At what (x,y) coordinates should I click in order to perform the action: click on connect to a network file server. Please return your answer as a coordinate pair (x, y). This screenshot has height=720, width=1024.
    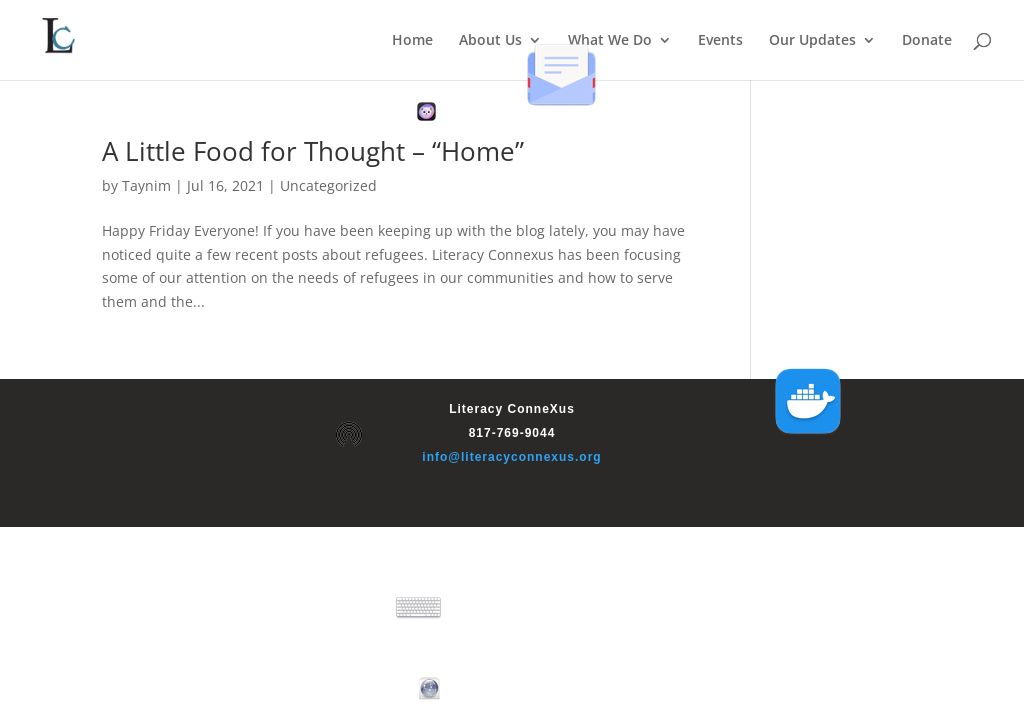
    Looking at the image, I should click on (429, 688).